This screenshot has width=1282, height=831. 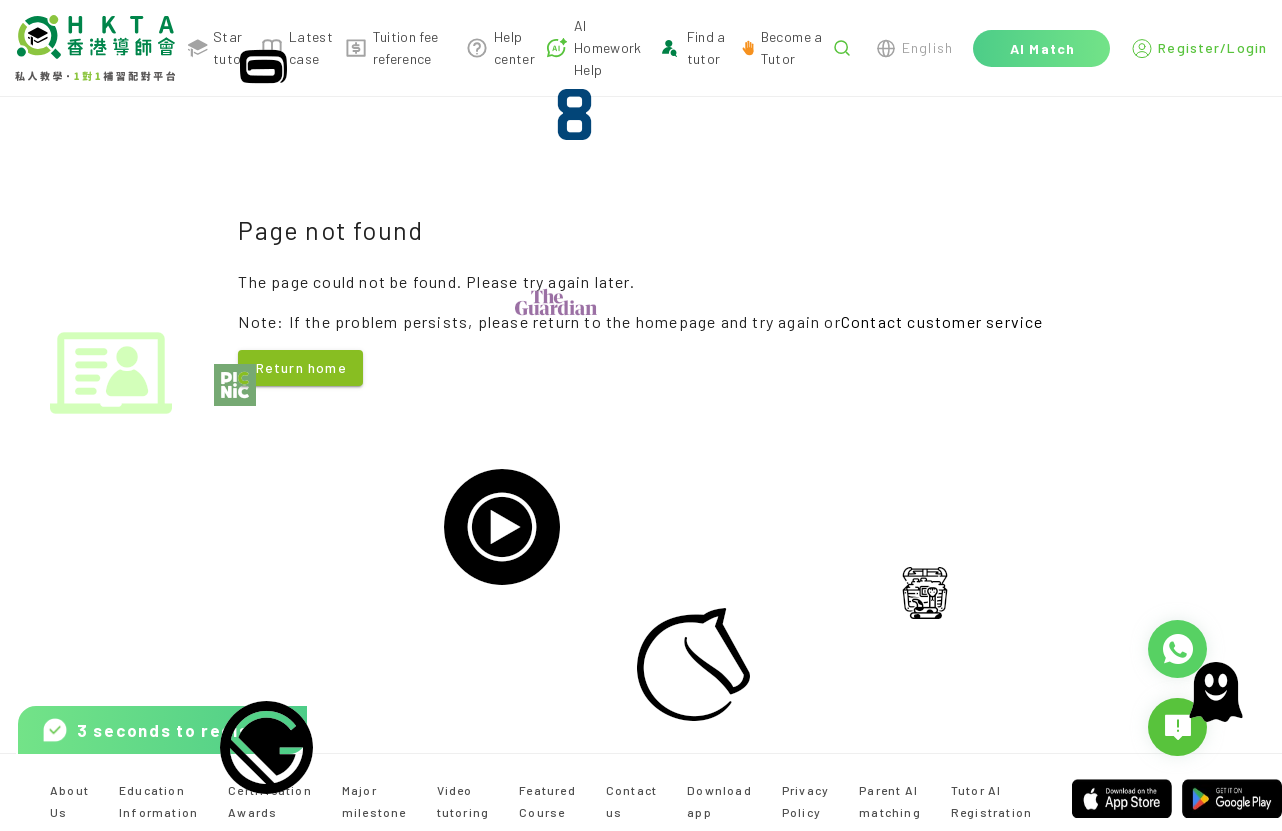 What do you see at coordinates (266, 747) in the screenshot?
I see `Gatsby framework logo` at bounding box center [266, 747].